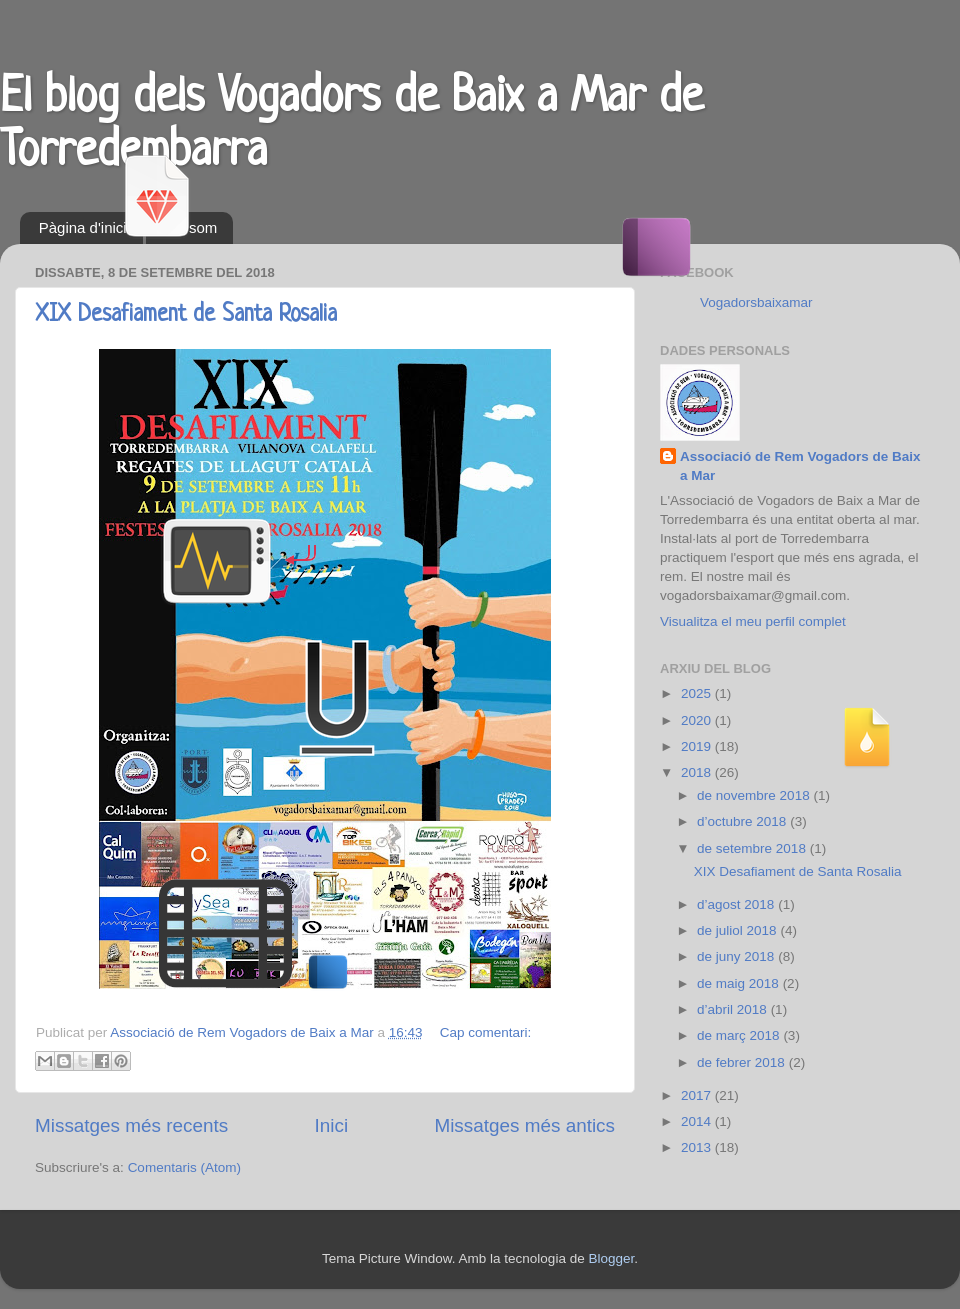 The height and width of the screenshot is (1309, 960). I want to click on reply to all recipients of an email, so click(300, 553).